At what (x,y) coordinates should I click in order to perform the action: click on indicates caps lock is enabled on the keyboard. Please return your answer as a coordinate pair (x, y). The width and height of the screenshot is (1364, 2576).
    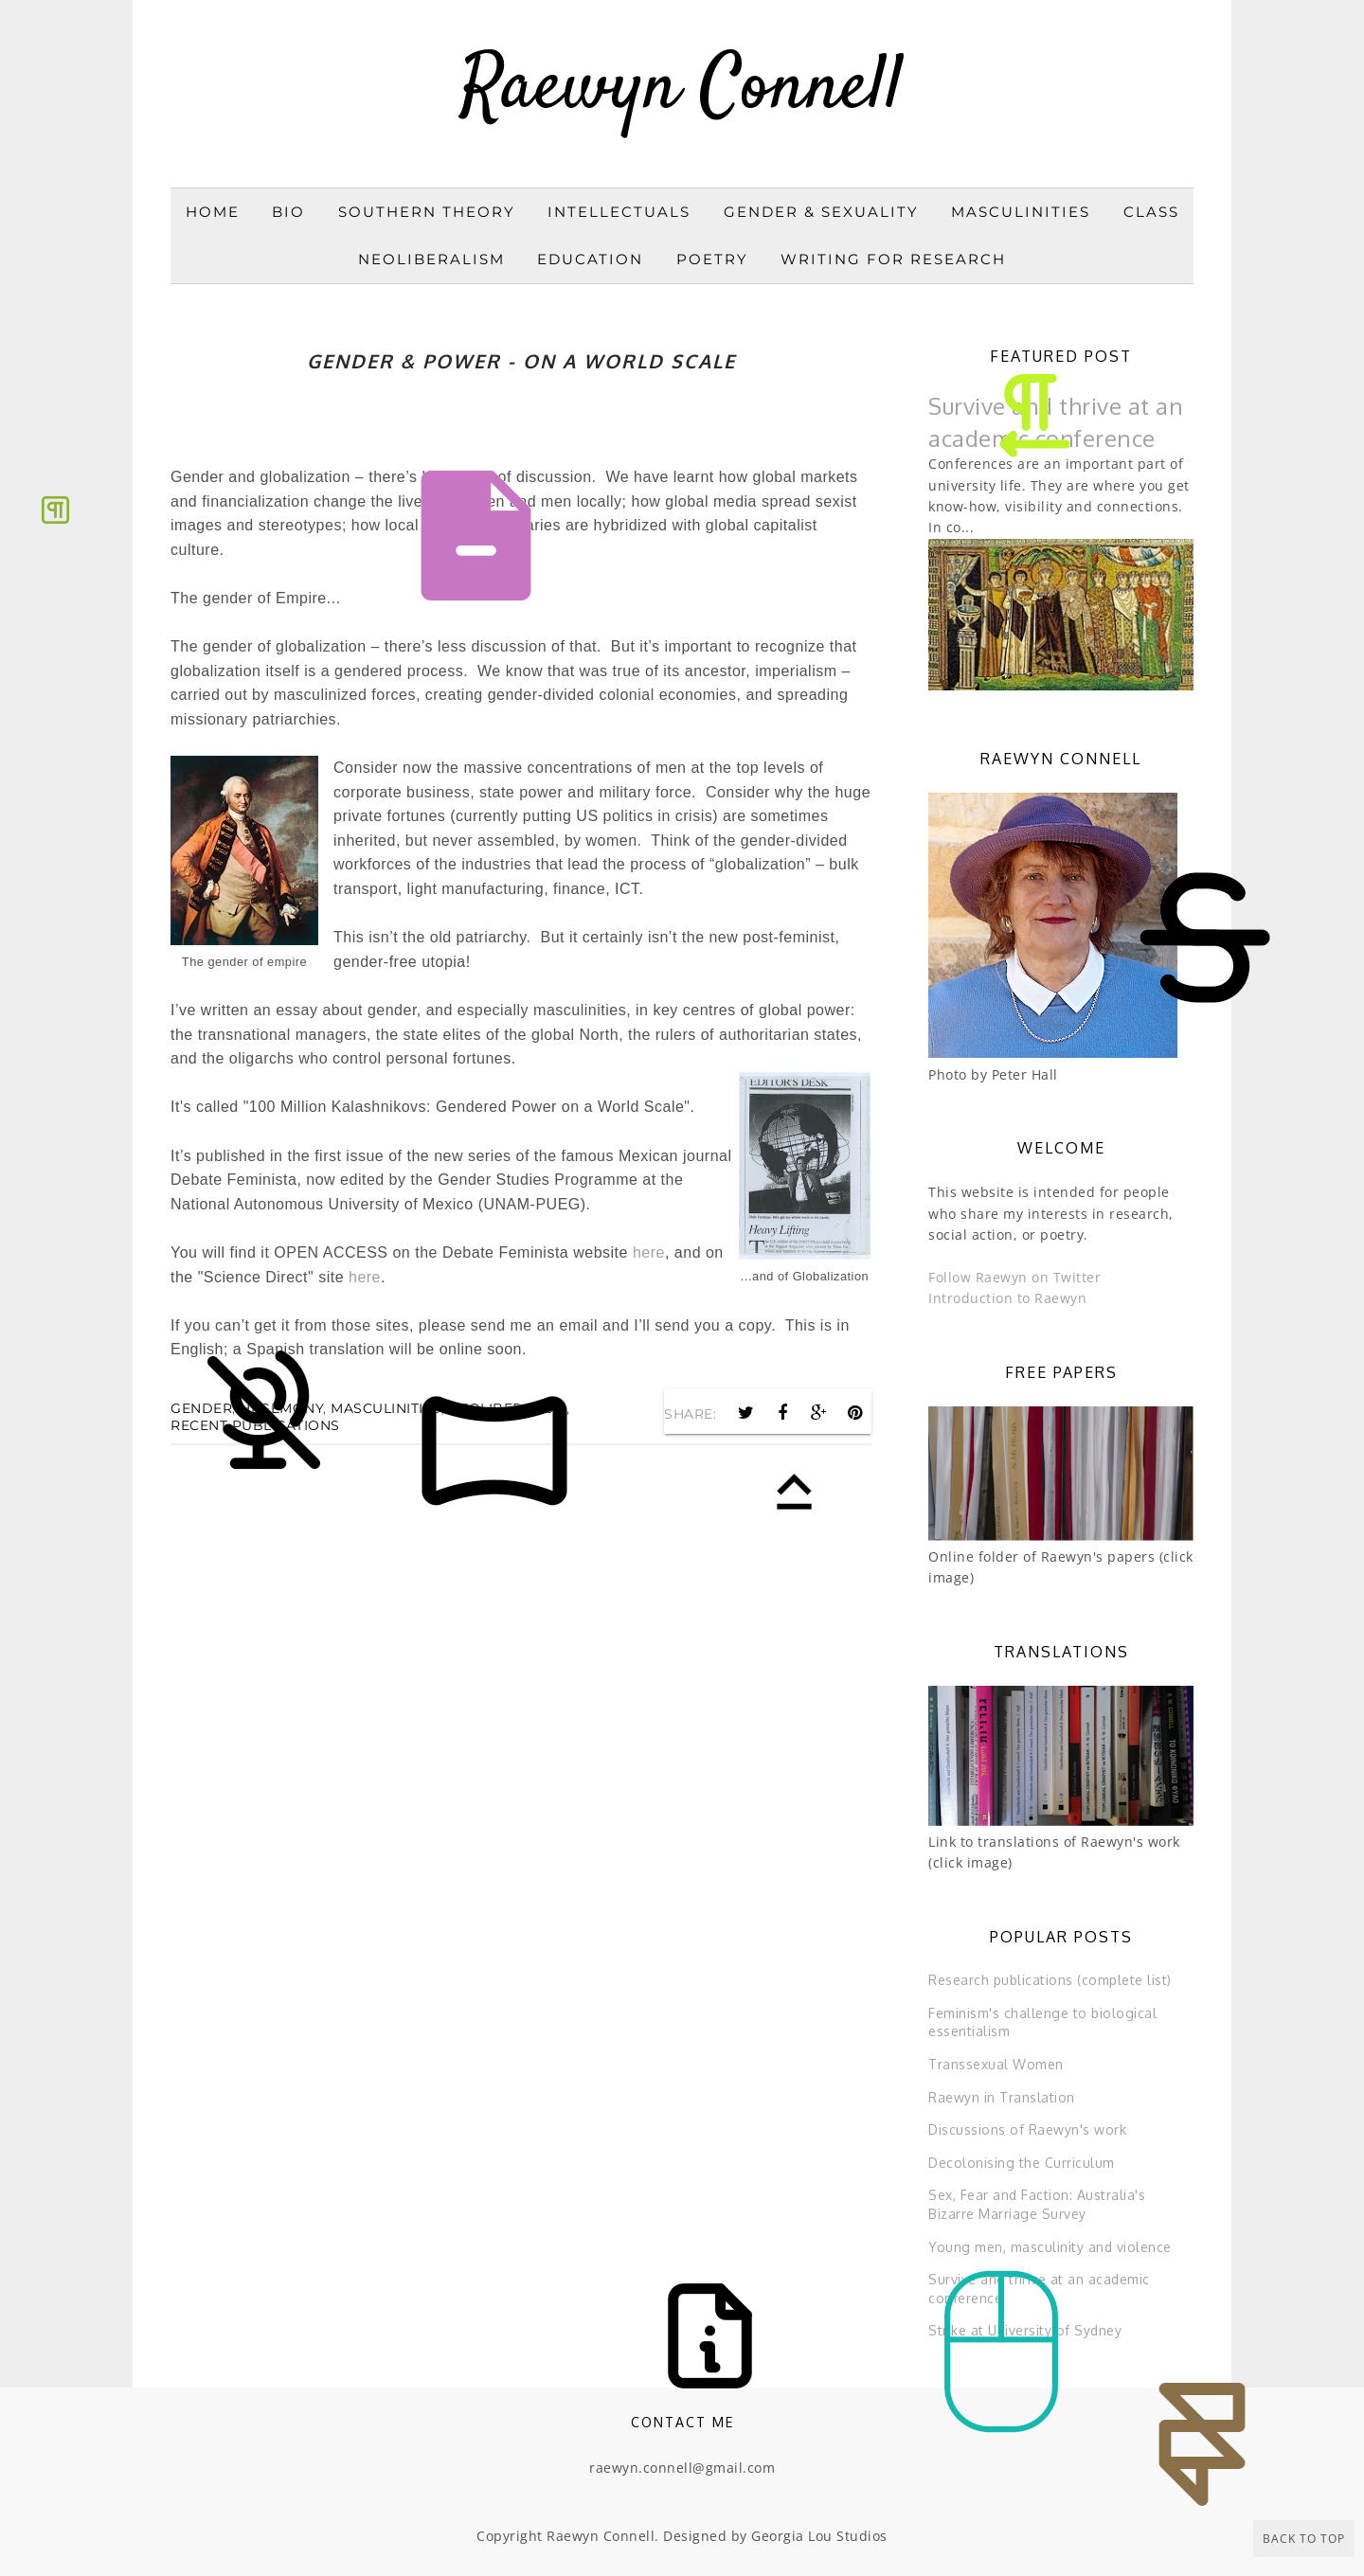
    Looking at the image, I should click on (794, 1492).